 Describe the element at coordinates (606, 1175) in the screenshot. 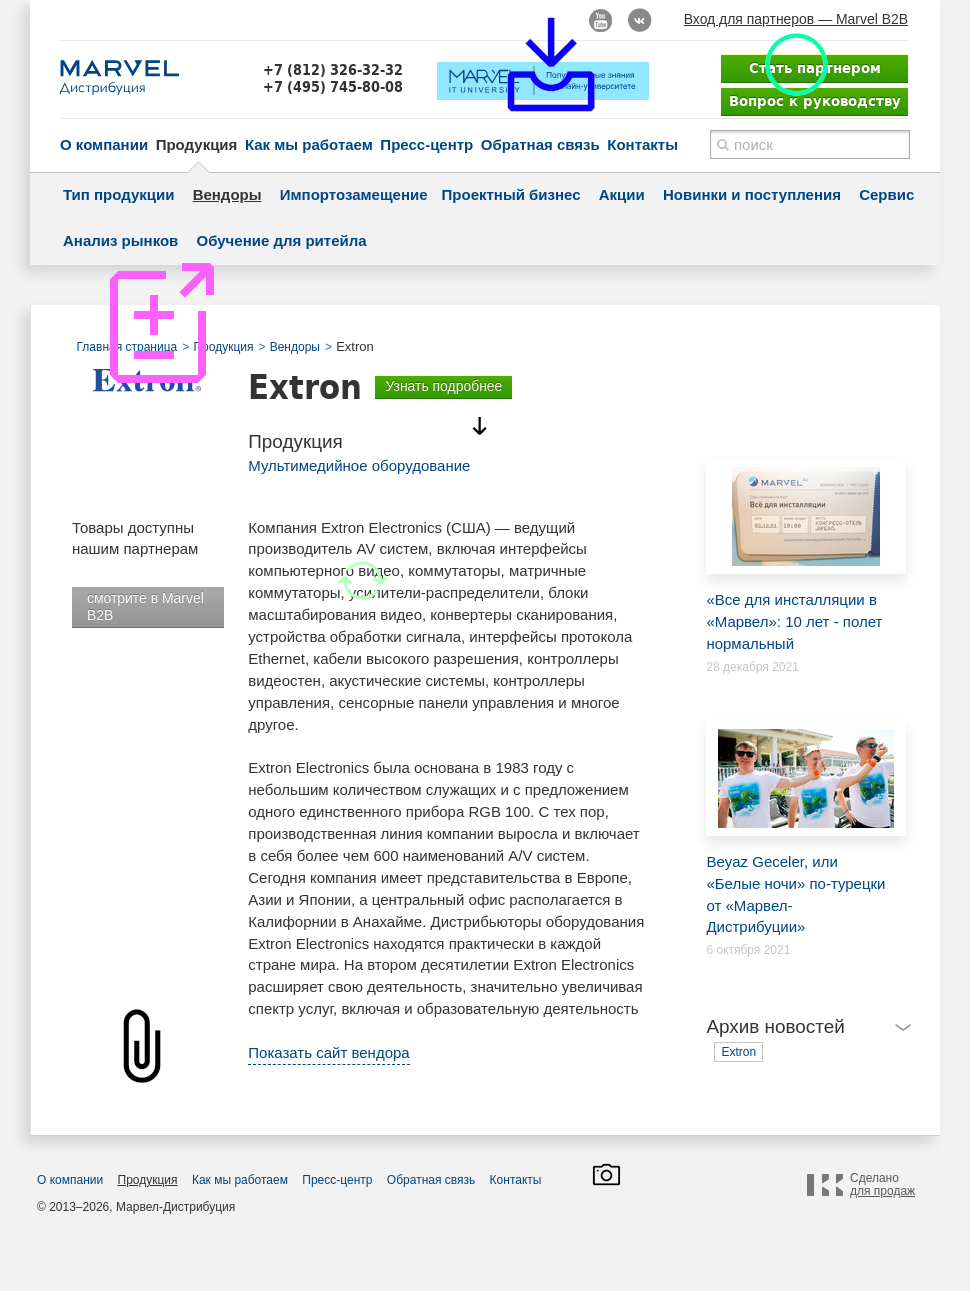

I see `take a photo or screenshot` at that location.